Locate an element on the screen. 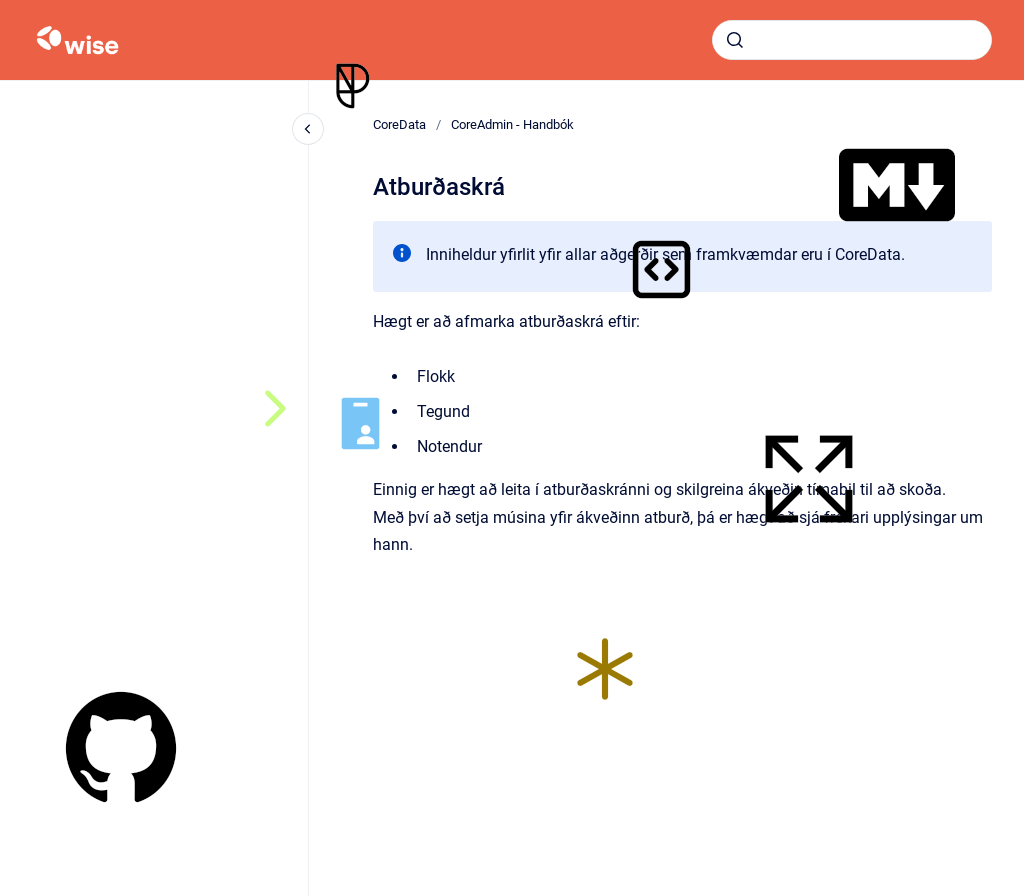 The width and height of the screenshot is (1024, 896). expand to fullscreen mode is located at coordinates (809, 479).